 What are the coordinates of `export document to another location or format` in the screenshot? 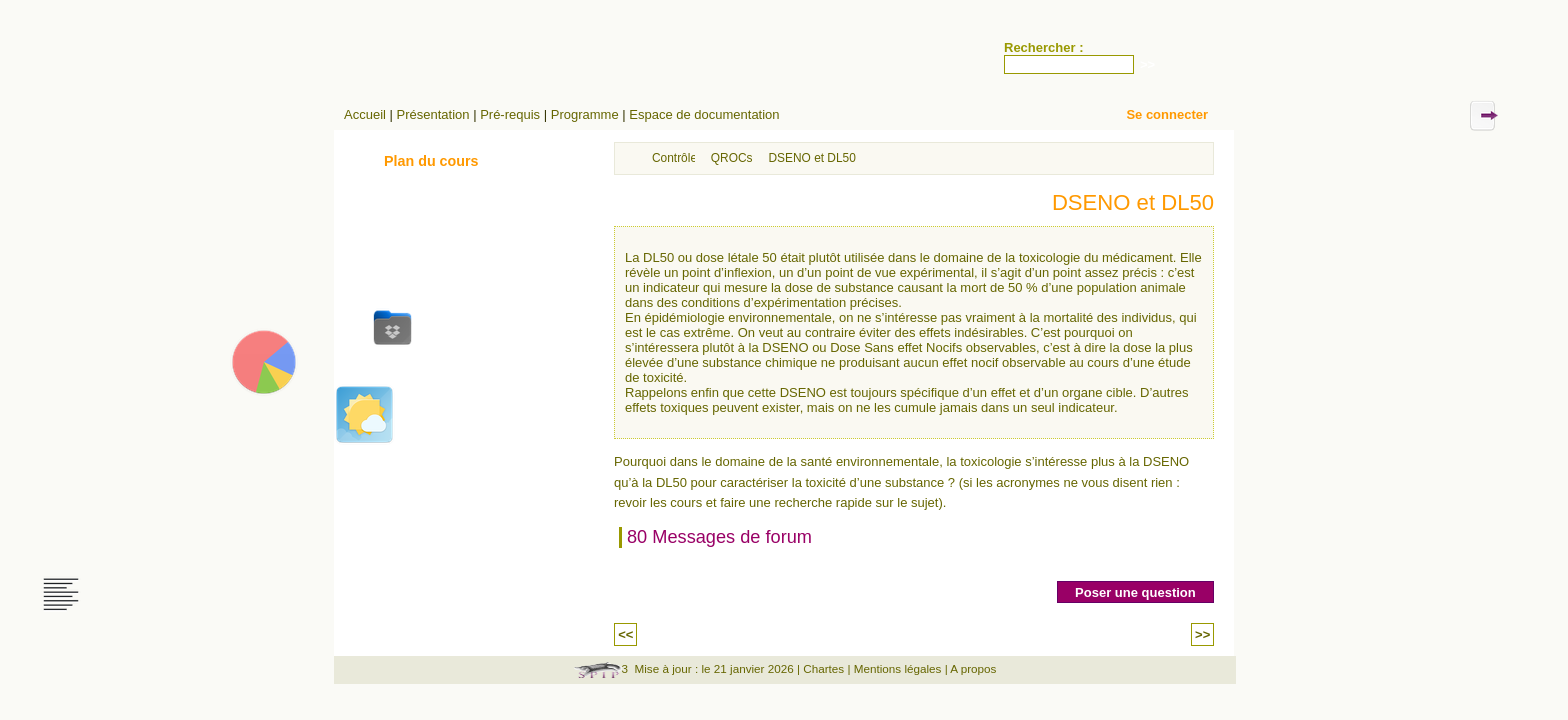 It's located at (1482, 115).